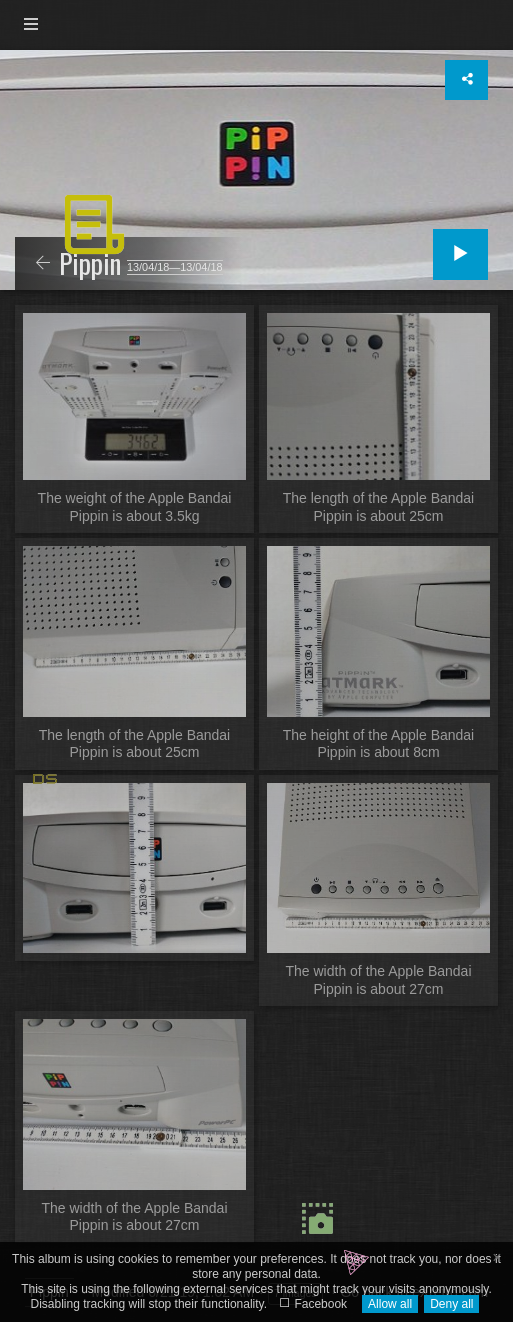 The width and height of the screenshot is (513, 1322). I want to click on view document list or file directory, so click(94, 224).